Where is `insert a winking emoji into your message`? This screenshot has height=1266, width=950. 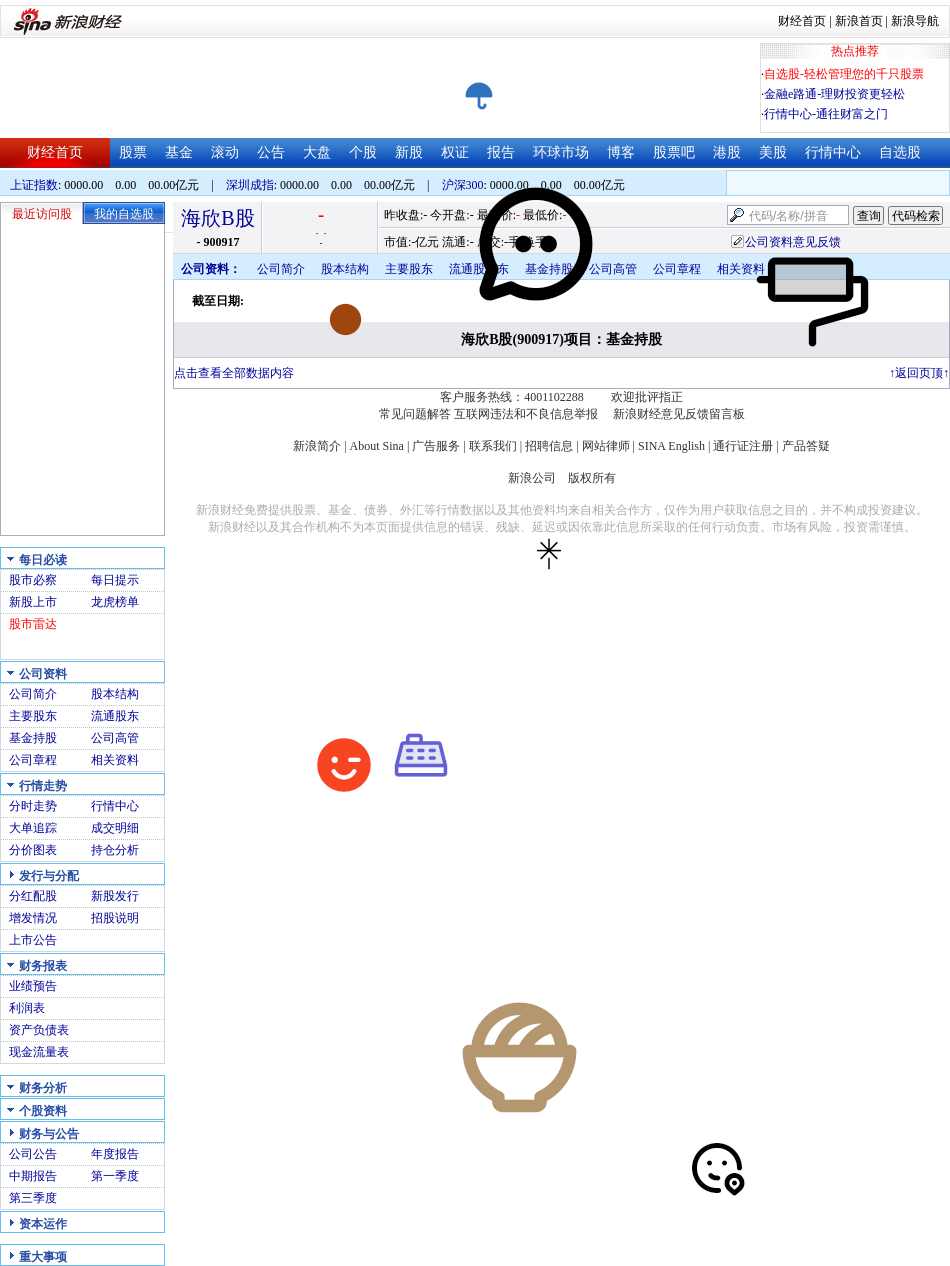 insert a winking emoji into your message is located at coordinates (344, 765).